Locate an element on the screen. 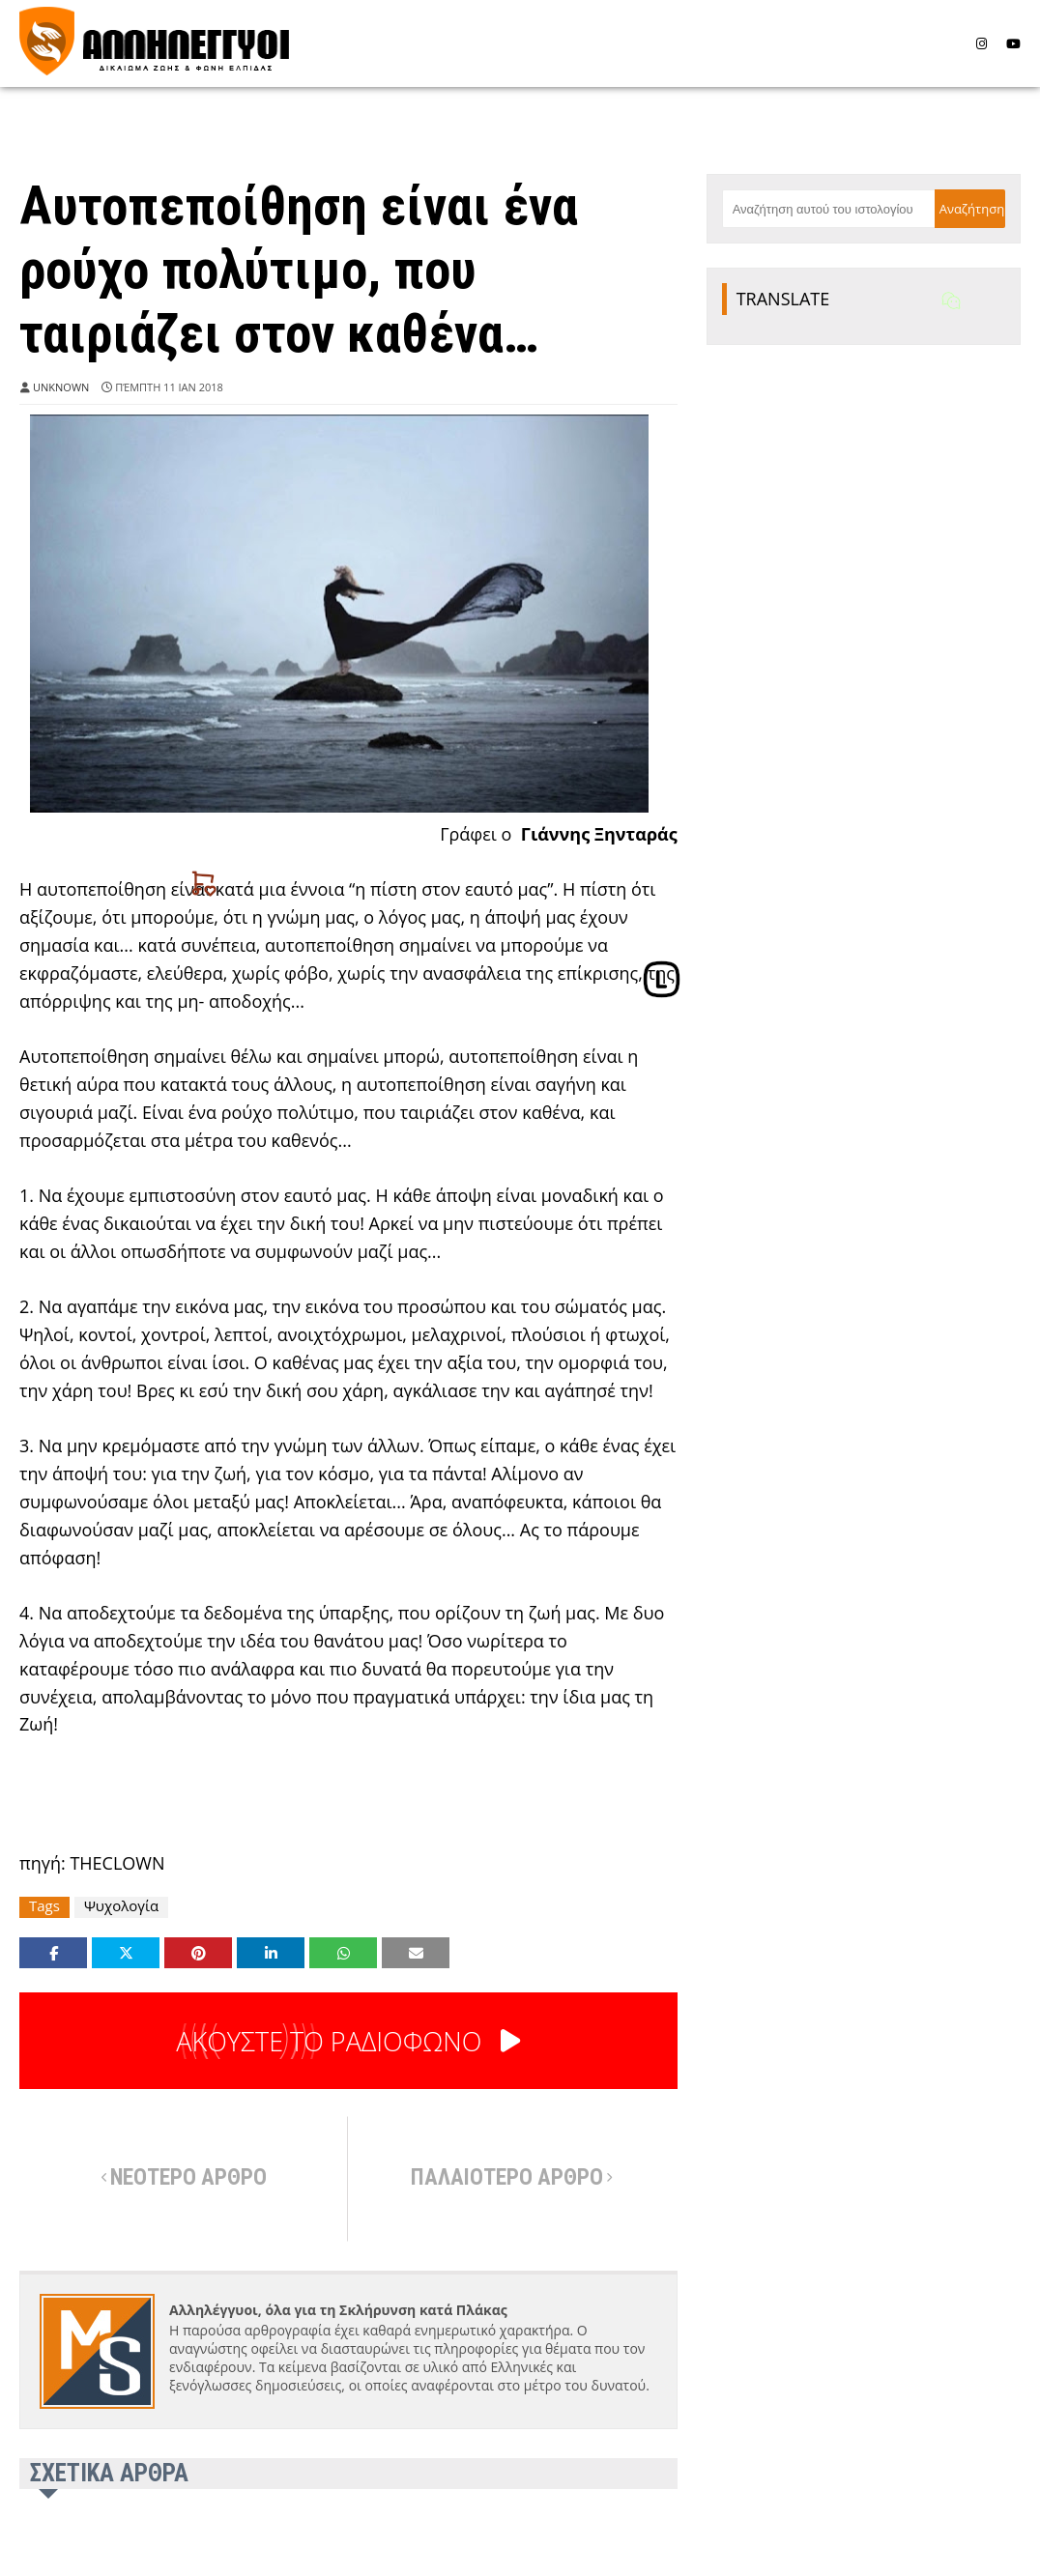 This screenshot has height=2576, width=1040. view your wishlist or saved items is located at coordinates (203, 883).